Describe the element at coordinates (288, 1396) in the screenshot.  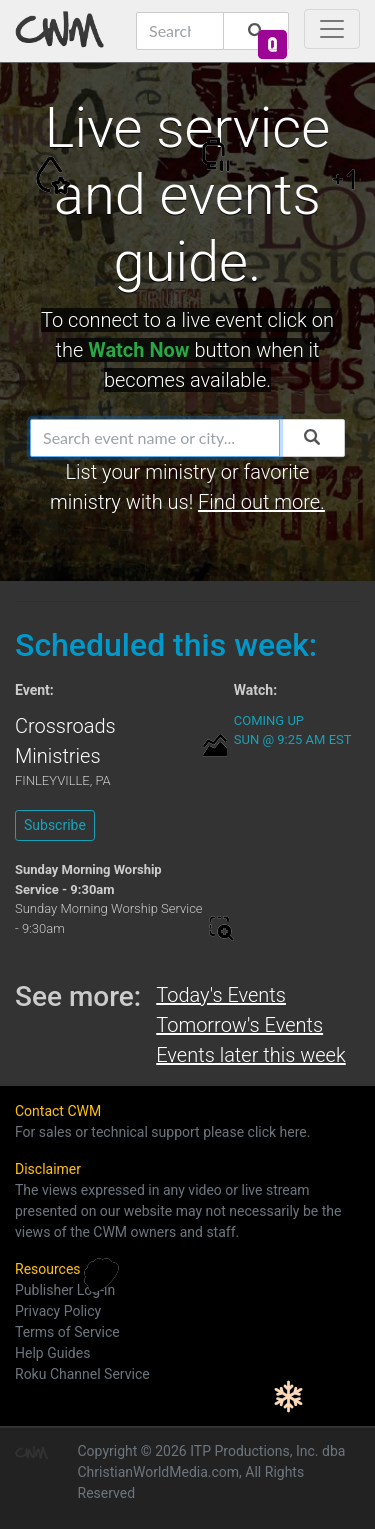
I see `indicates cold or freezing temperature setting` at that location.